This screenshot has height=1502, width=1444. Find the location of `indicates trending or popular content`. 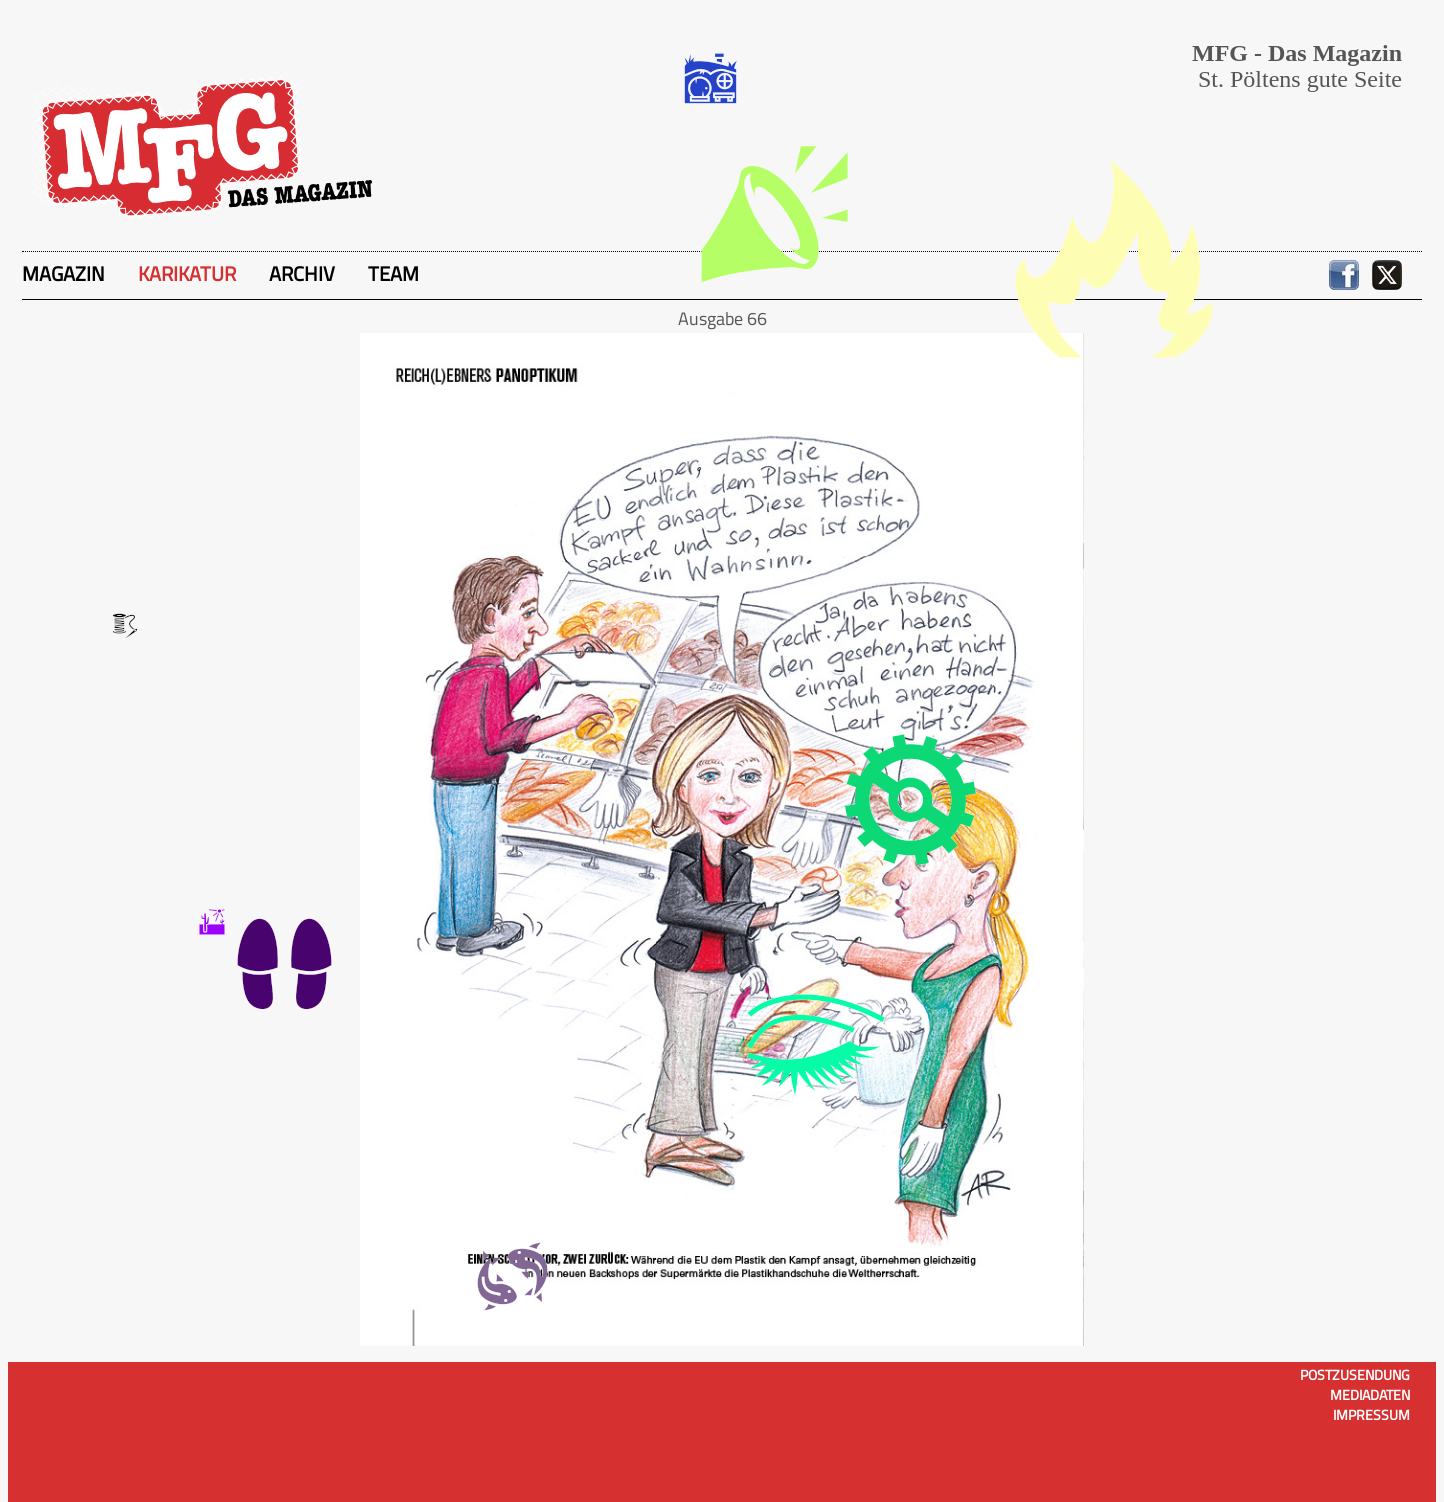

indicates trending or popular content is located at coordinates (1114, 259).